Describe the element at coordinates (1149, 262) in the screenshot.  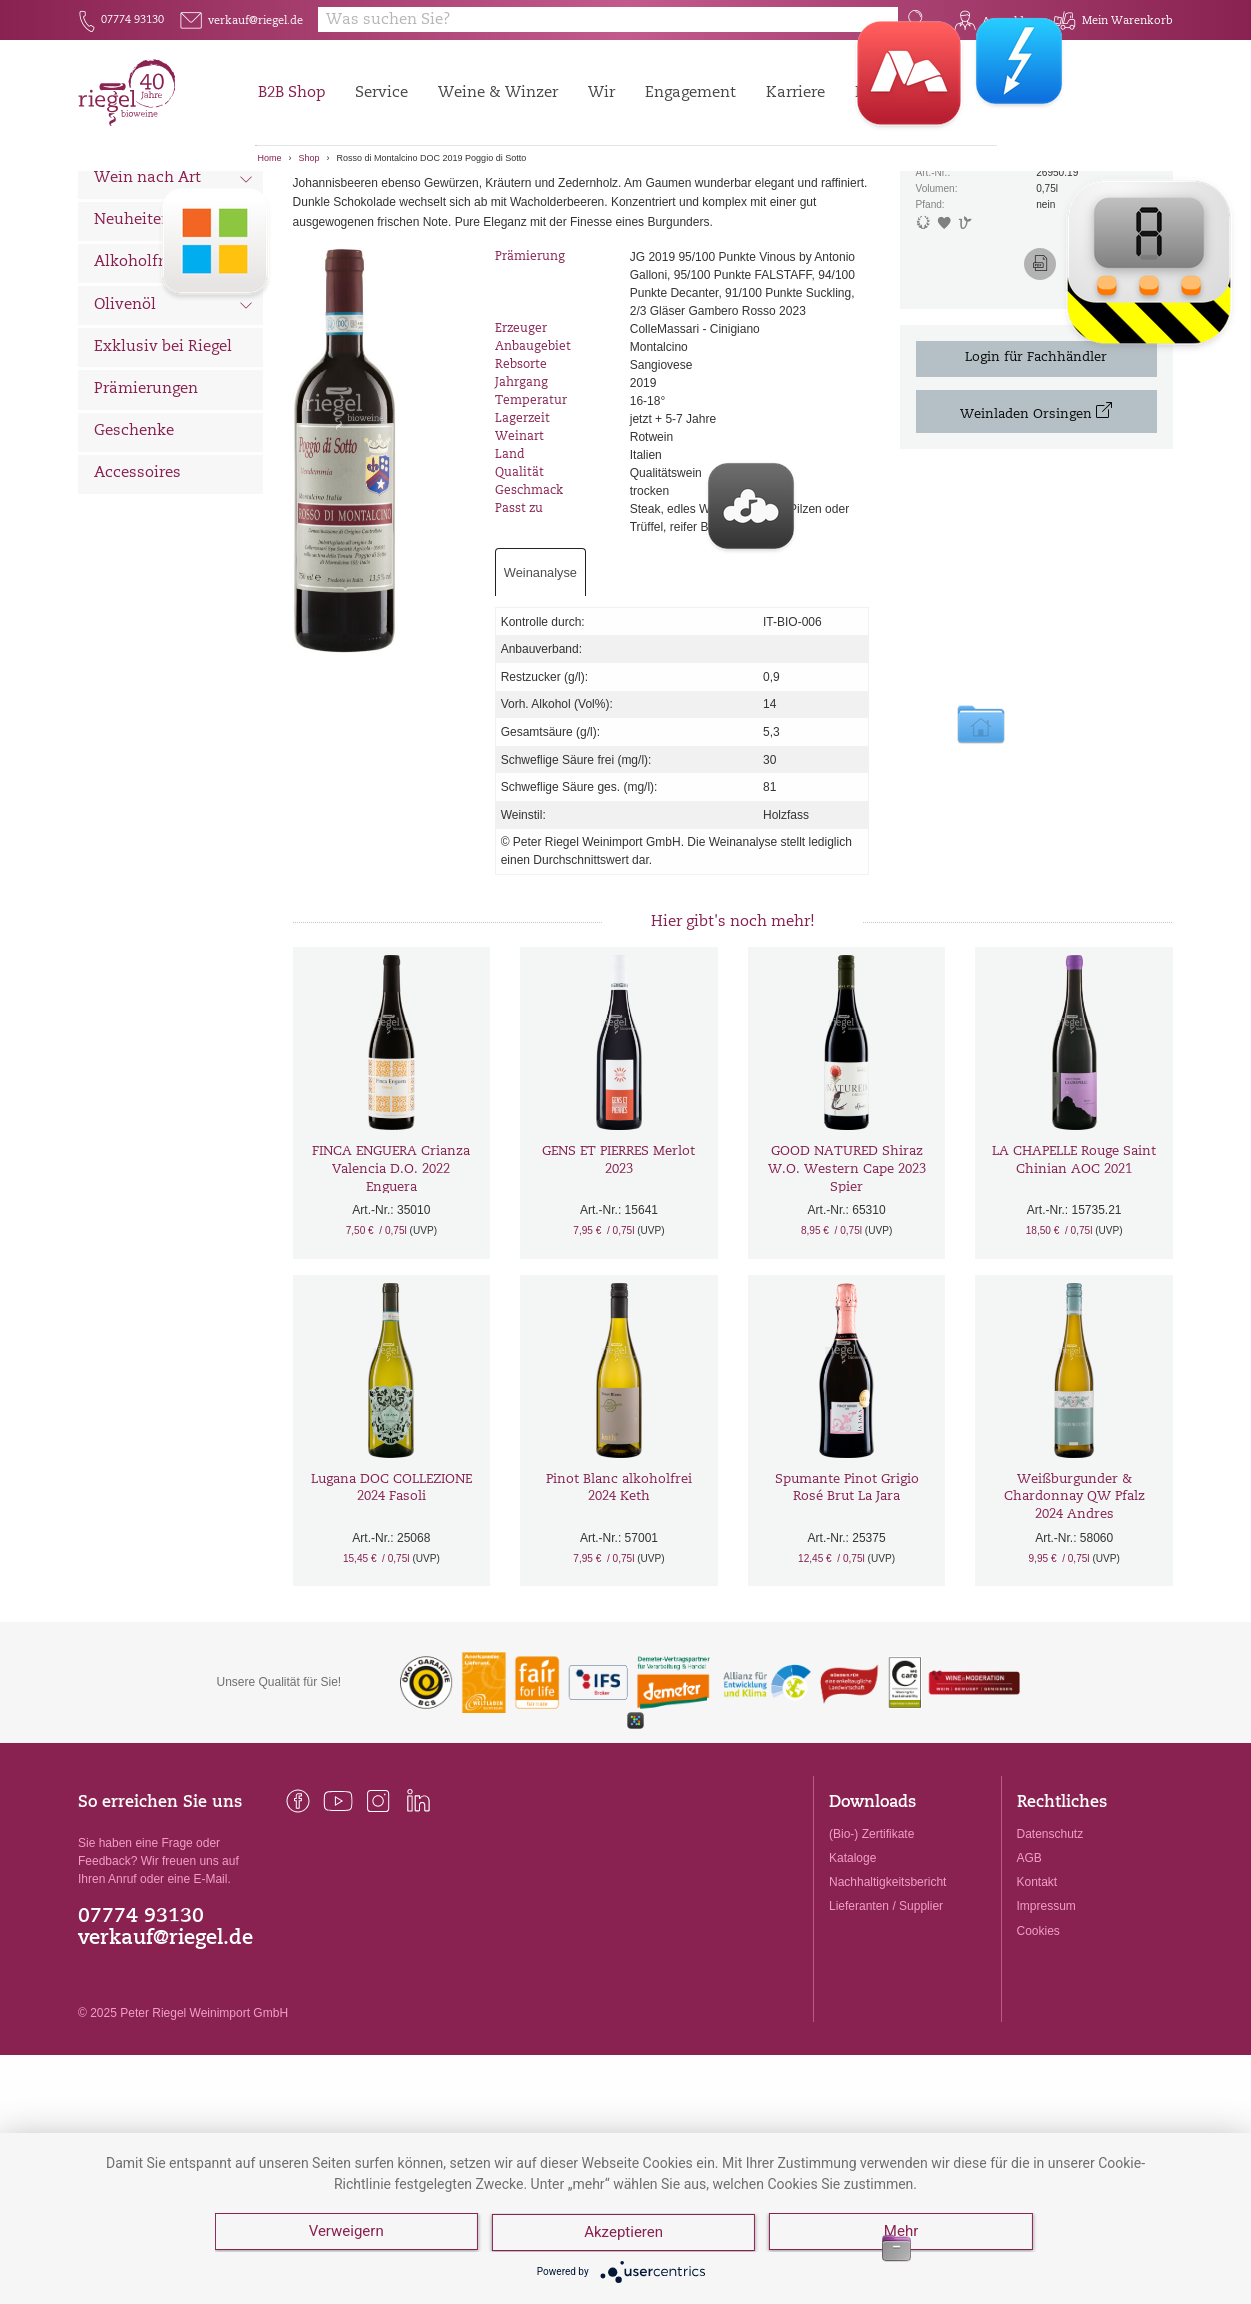
I see `open chromatic guitar tuner app (development version)` at that location.